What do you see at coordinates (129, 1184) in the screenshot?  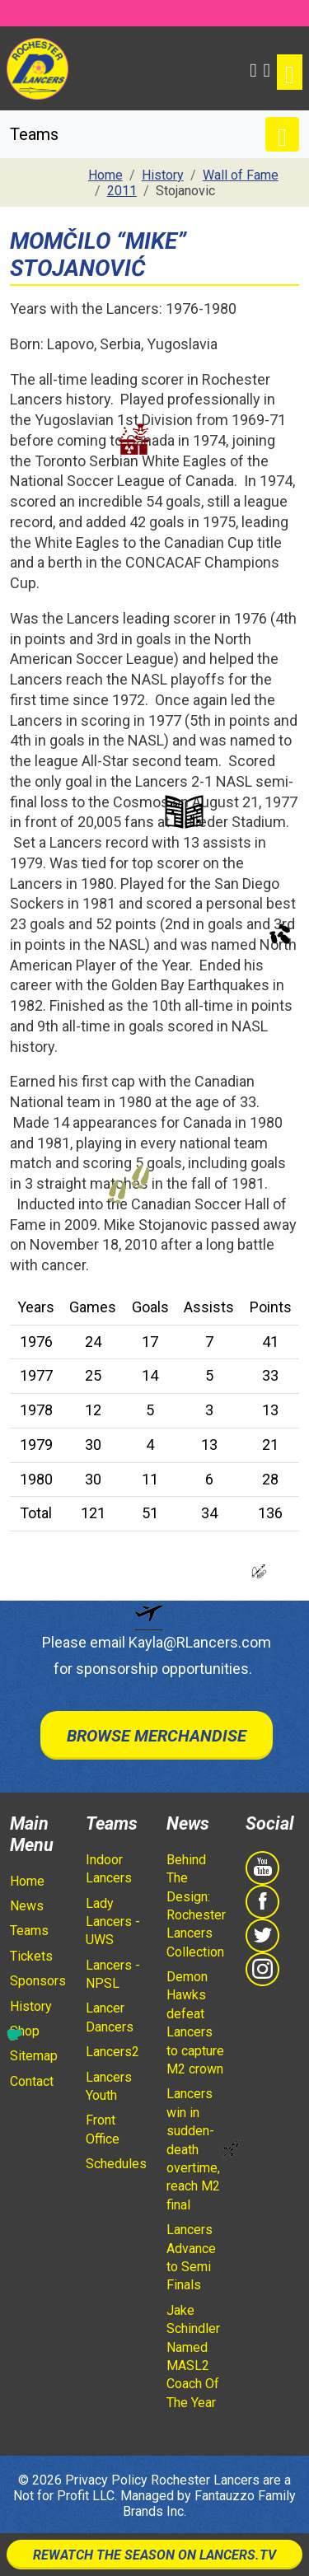 I see `track wildlife or animal sightings` at bounding box center [129, 1184].